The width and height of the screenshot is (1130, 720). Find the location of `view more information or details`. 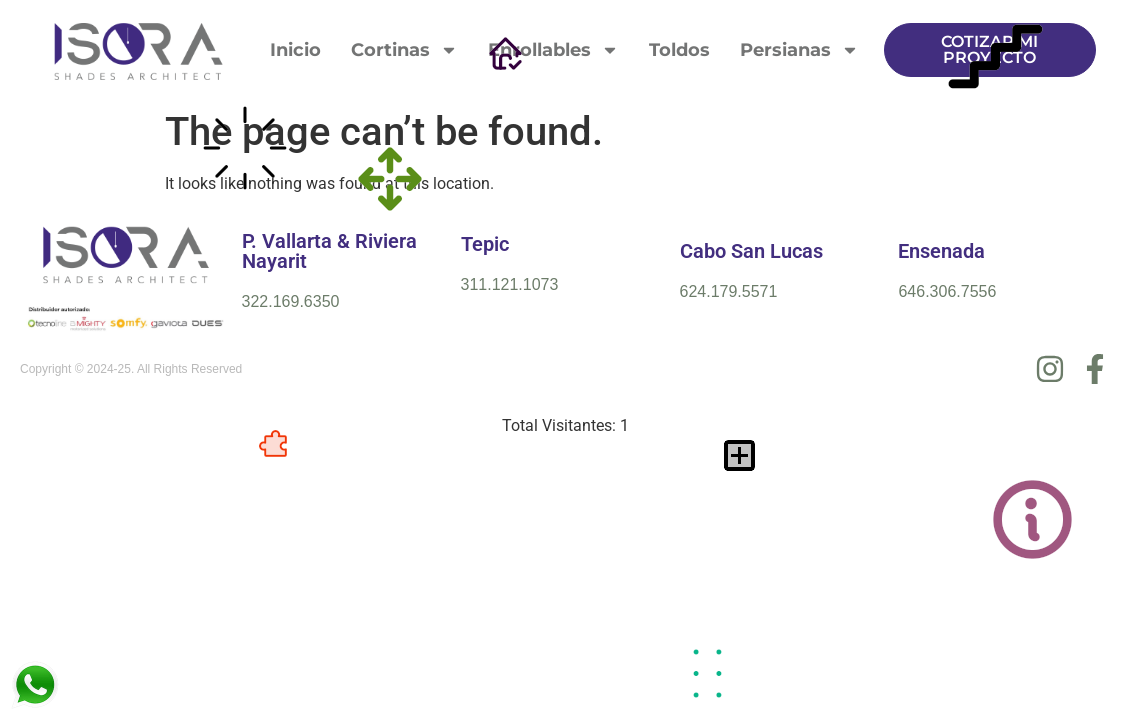

view more information or details is located at coordinates (1032, 519).